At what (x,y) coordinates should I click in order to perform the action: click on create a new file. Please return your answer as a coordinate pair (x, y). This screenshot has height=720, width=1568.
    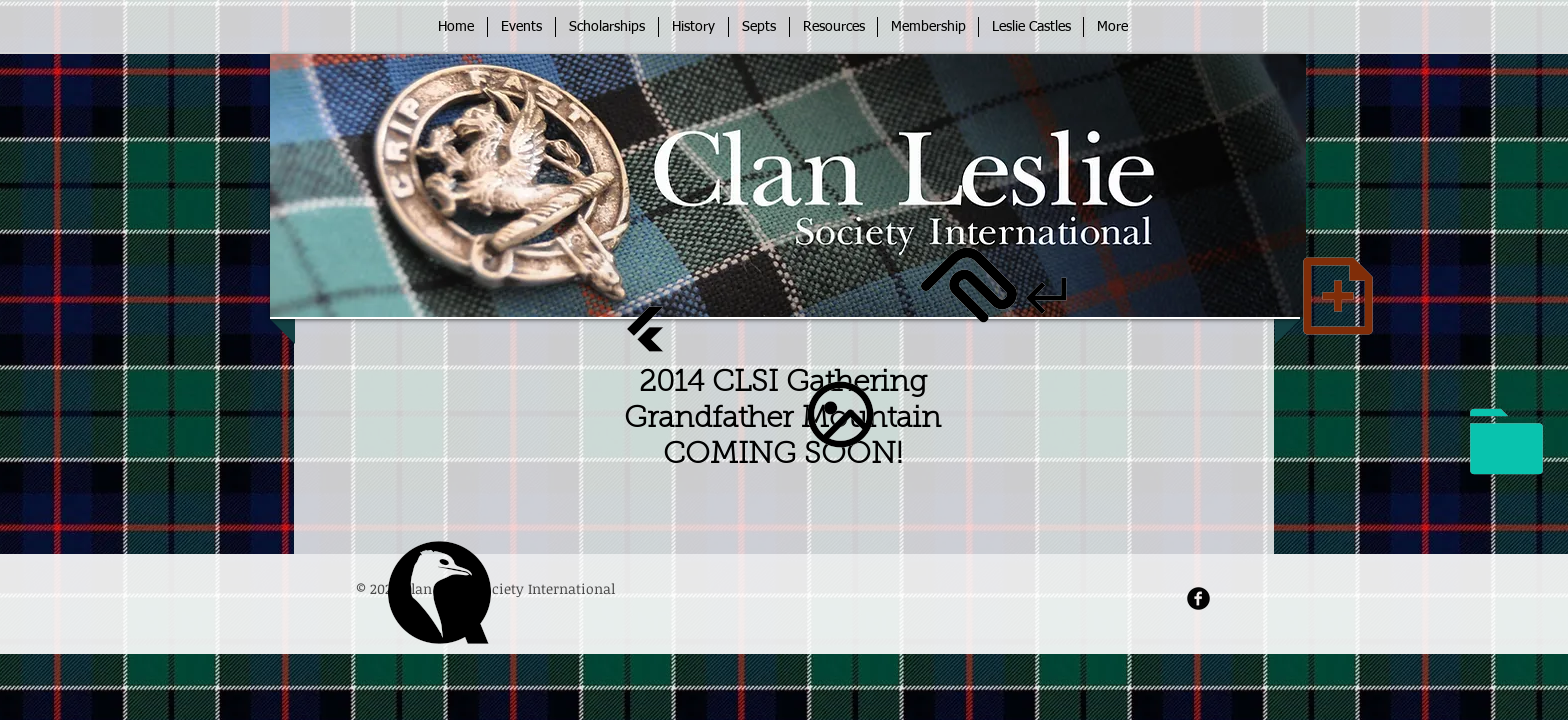
    Looking at the image, I should click on (1338, 296).